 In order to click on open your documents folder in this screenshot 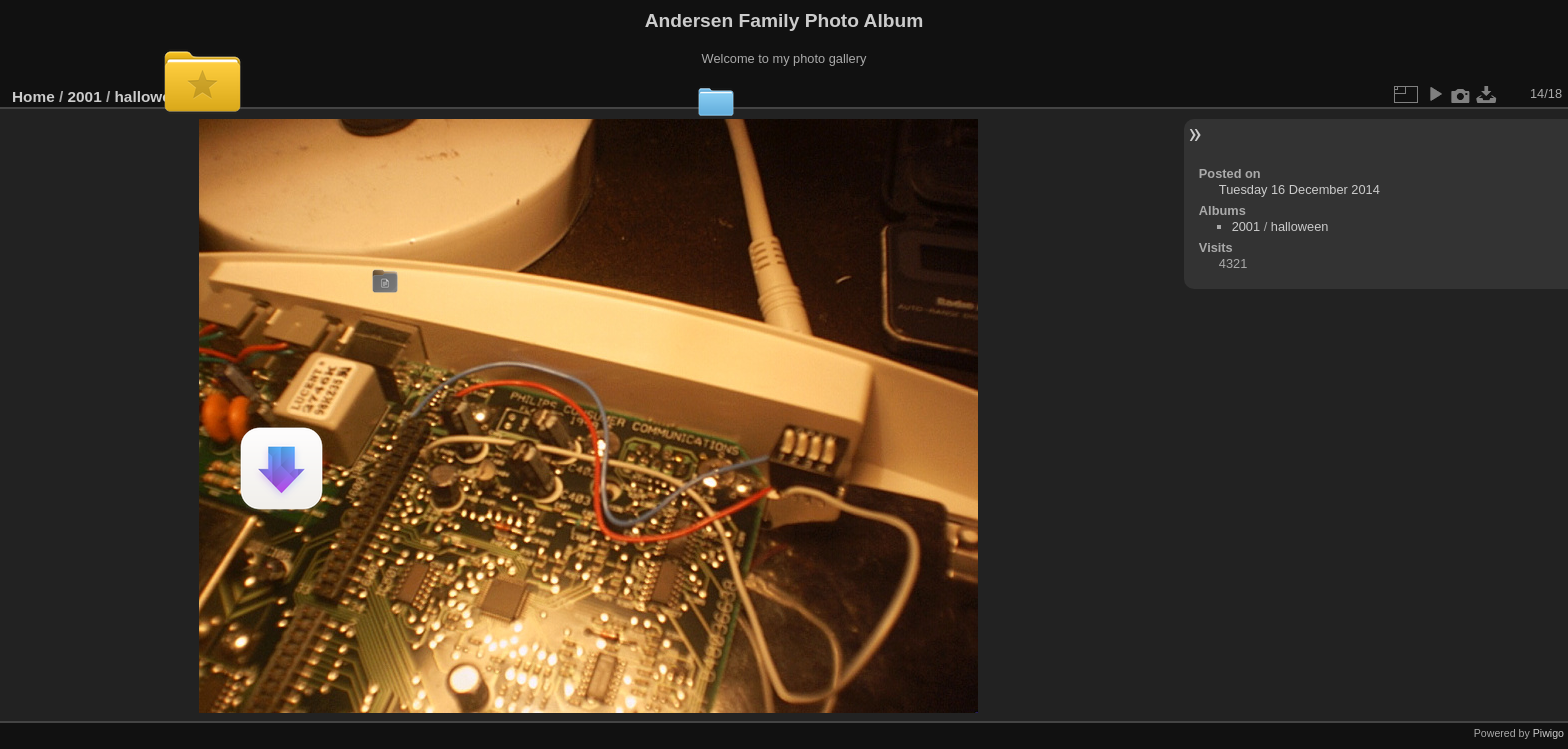, I will do `click(385, 281)`.